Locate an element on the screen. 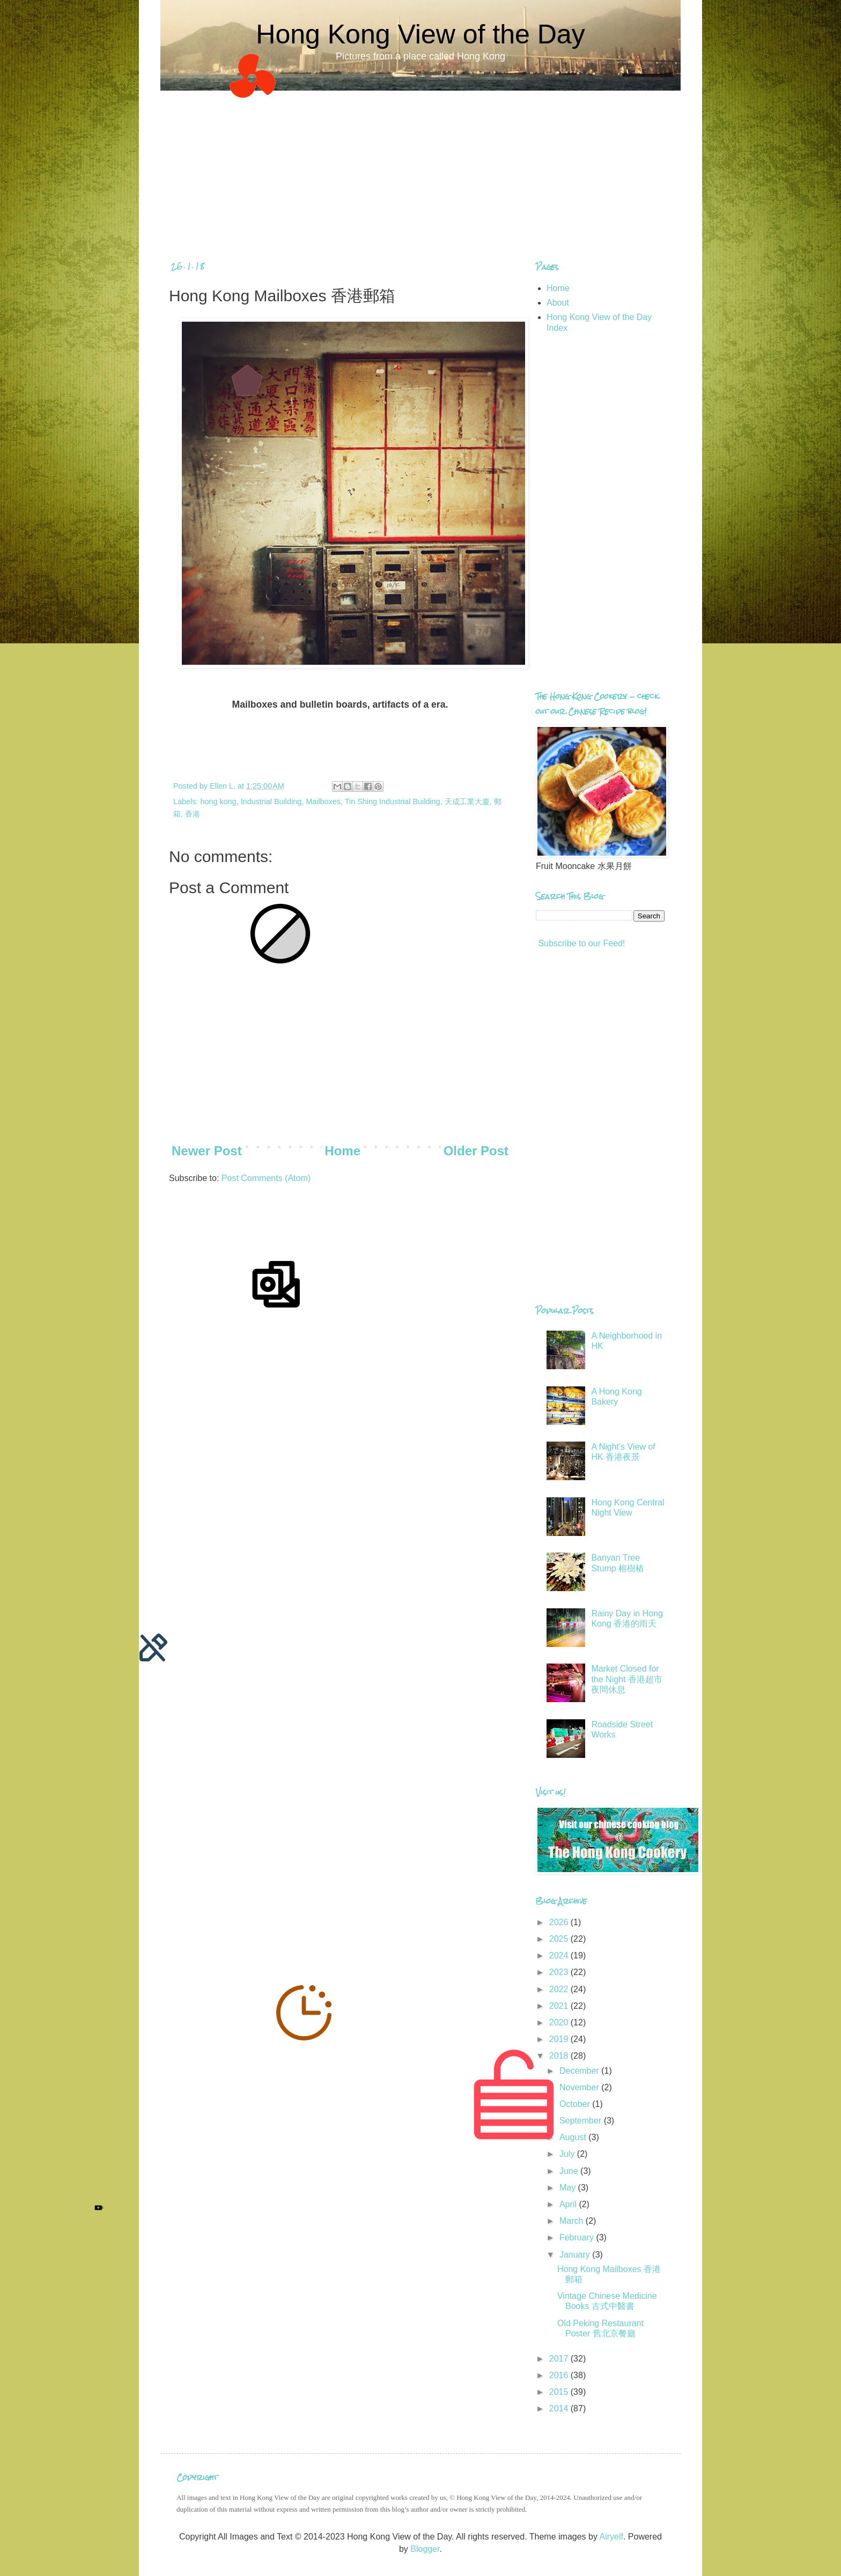  adjust contrast or brightness settings is located at coordinates (280, 933).